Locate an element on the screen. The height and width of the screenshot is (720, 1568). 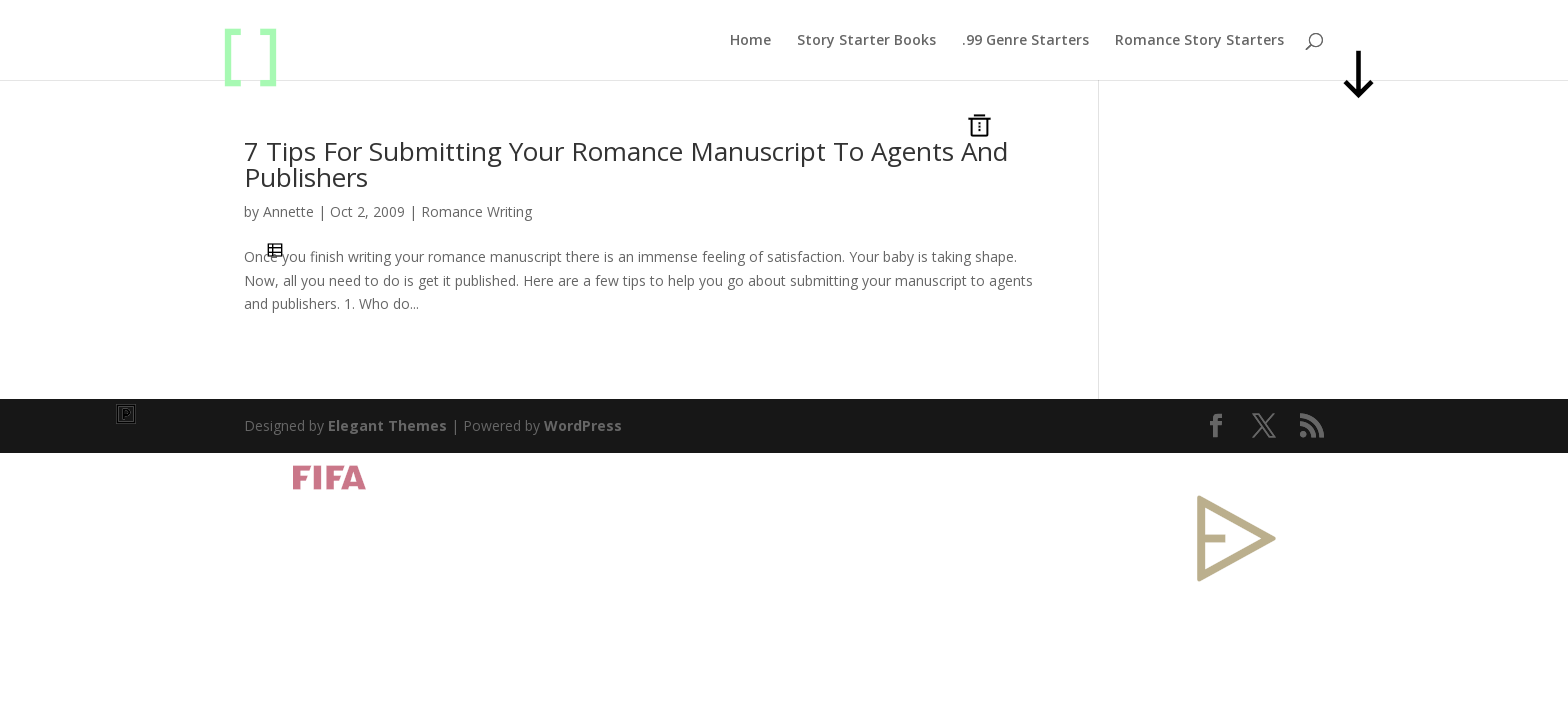
delete selected item is located at coordinates (979, 125).